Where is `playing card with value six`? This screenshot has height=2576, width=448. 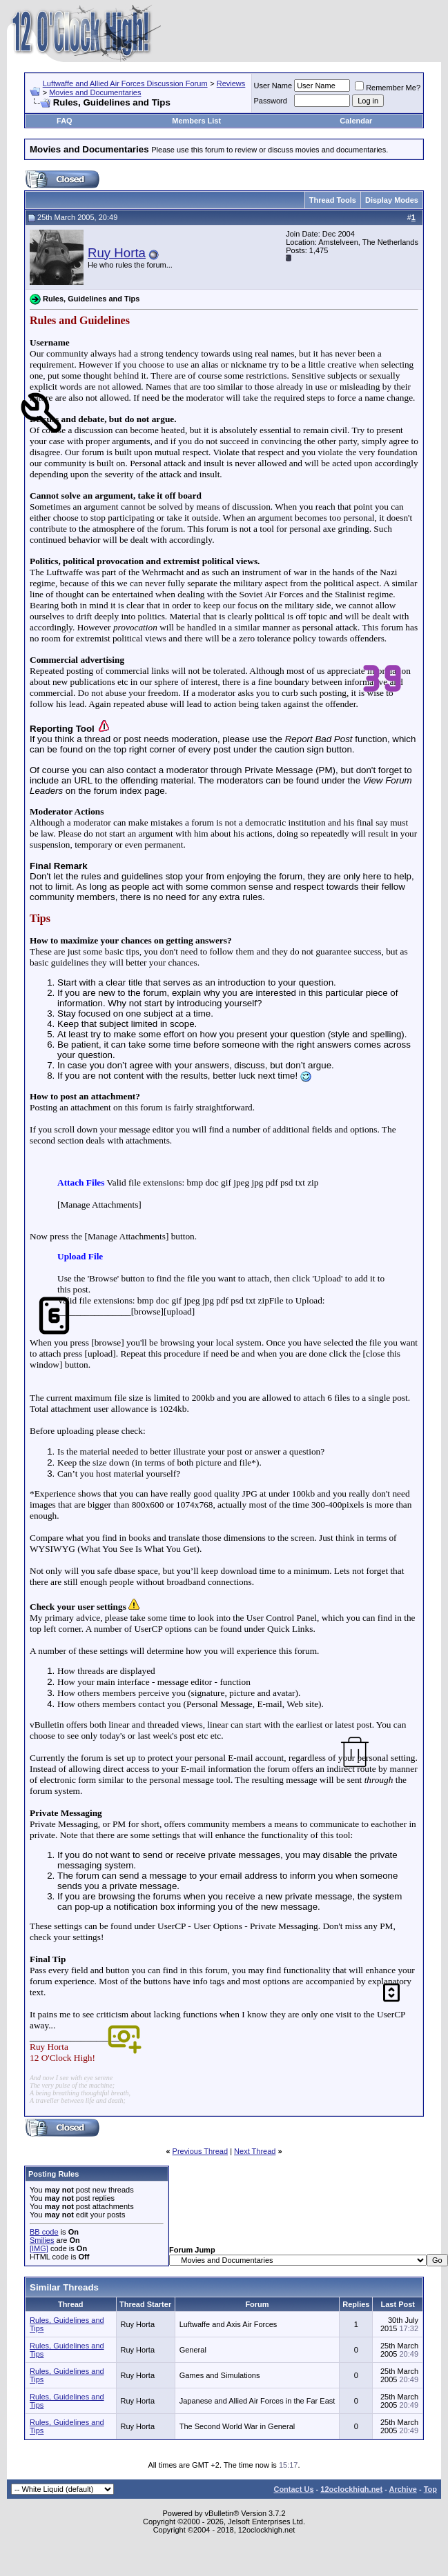
playing card with value six is located at coordinates (54, 1315).